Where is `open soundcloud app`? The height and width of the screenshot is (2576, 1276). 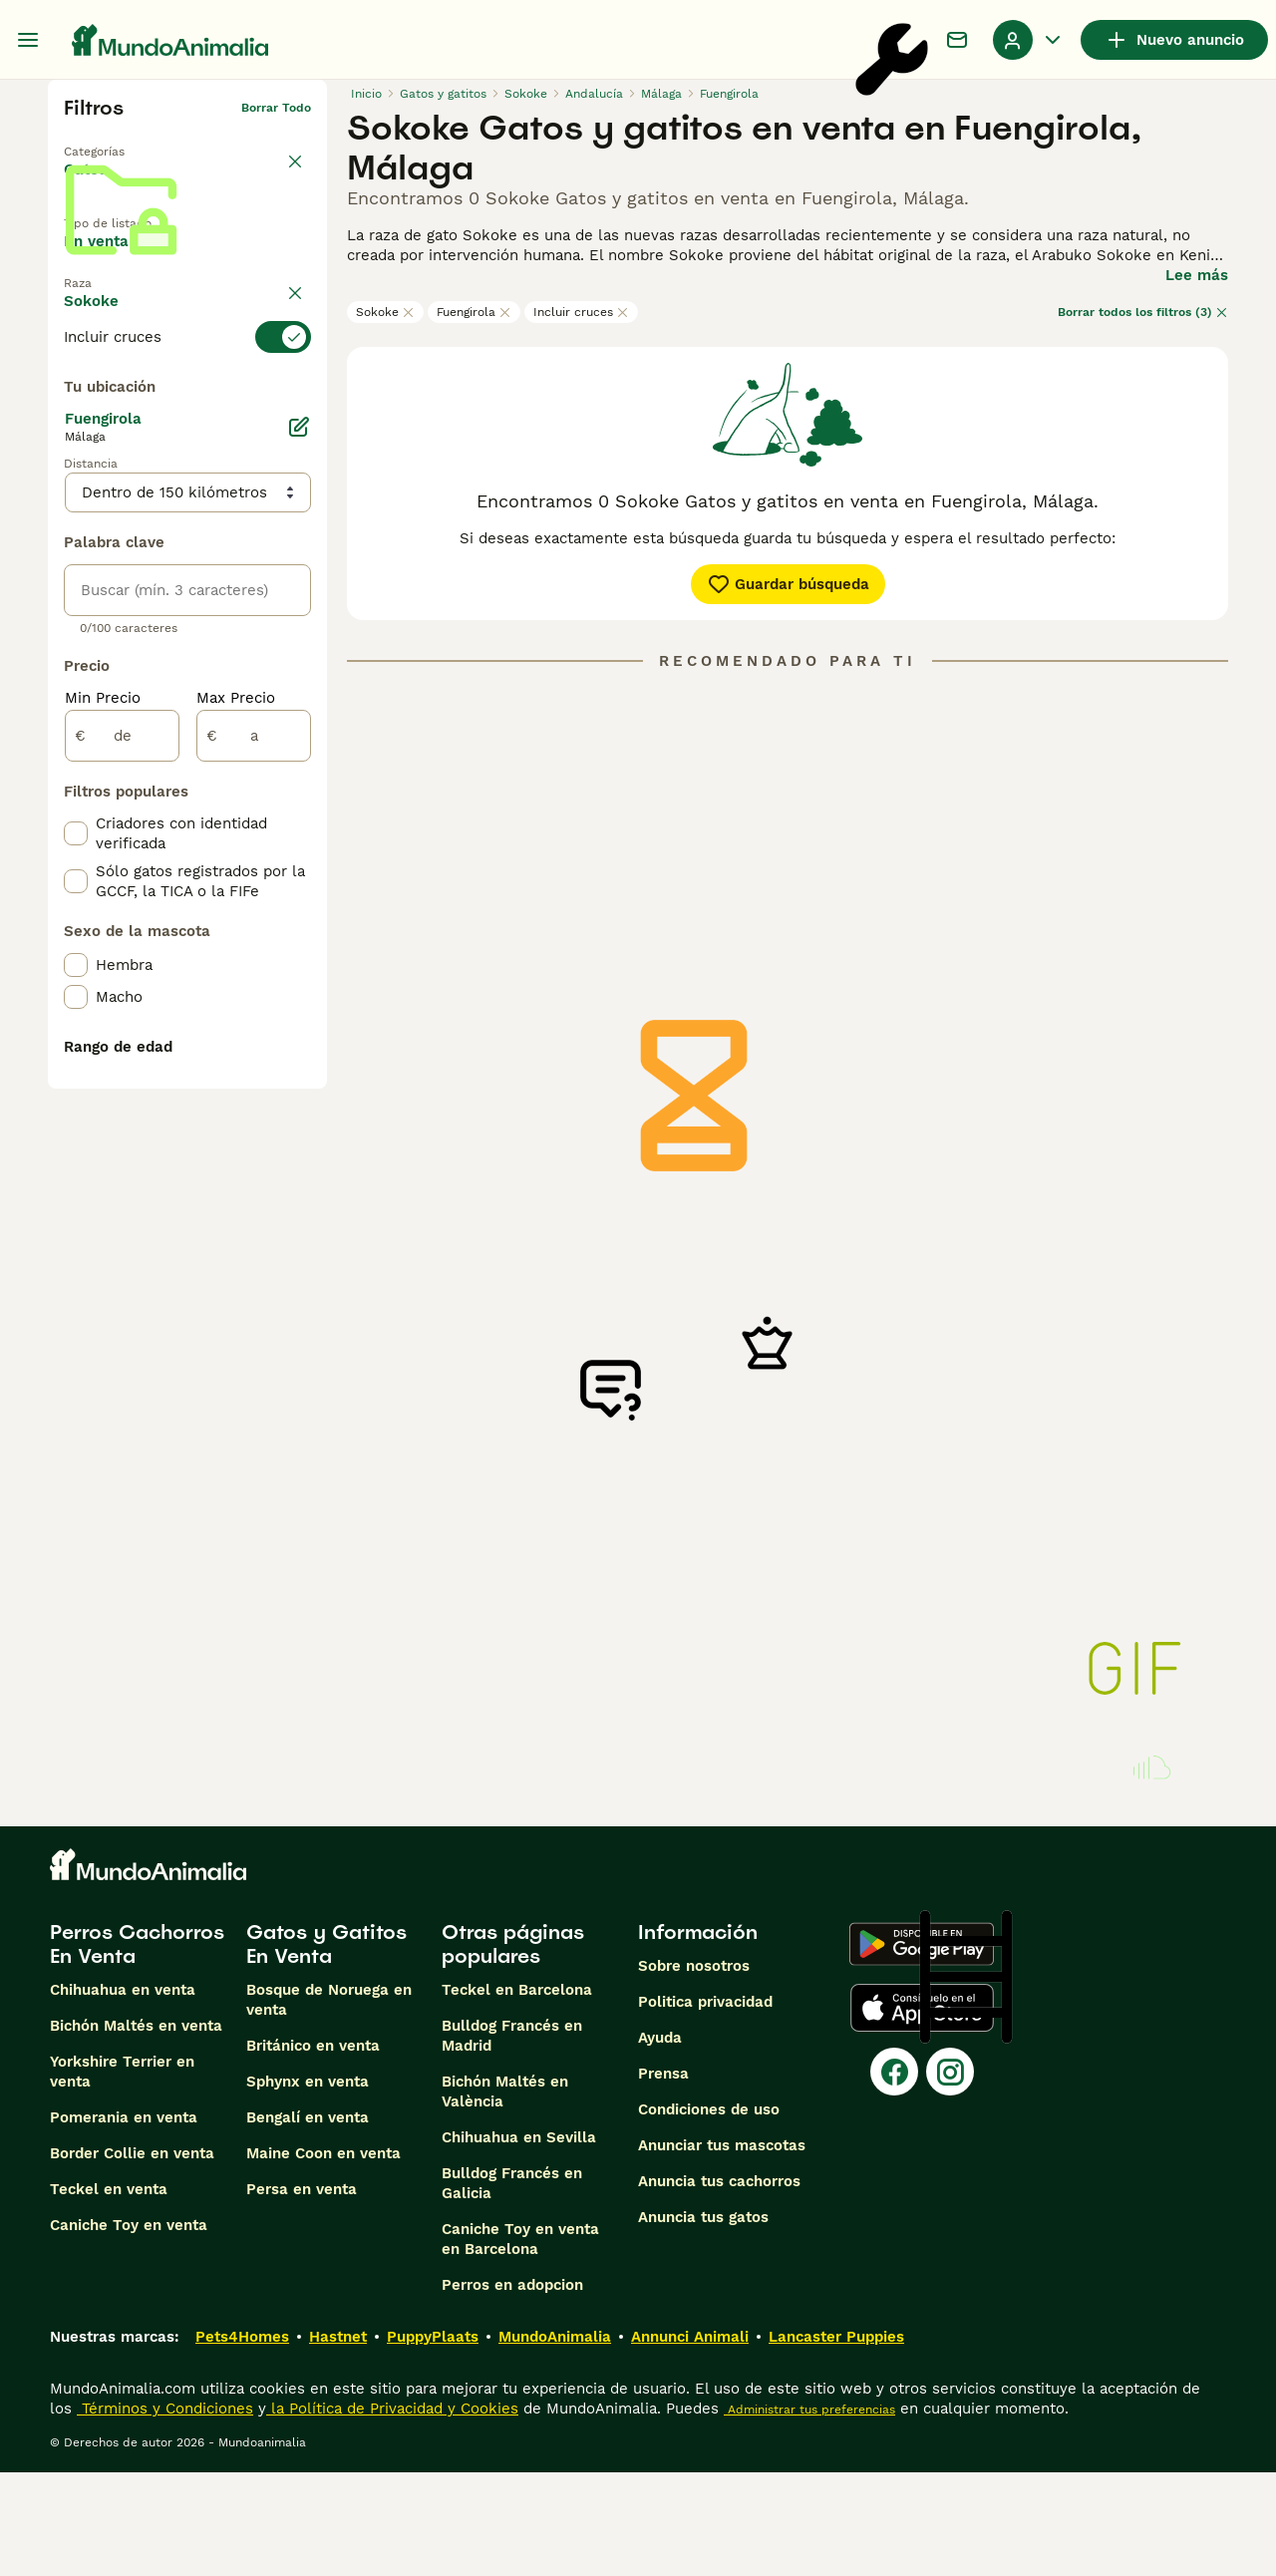
open soundcloud app is located at coordinates (1151, 1769).